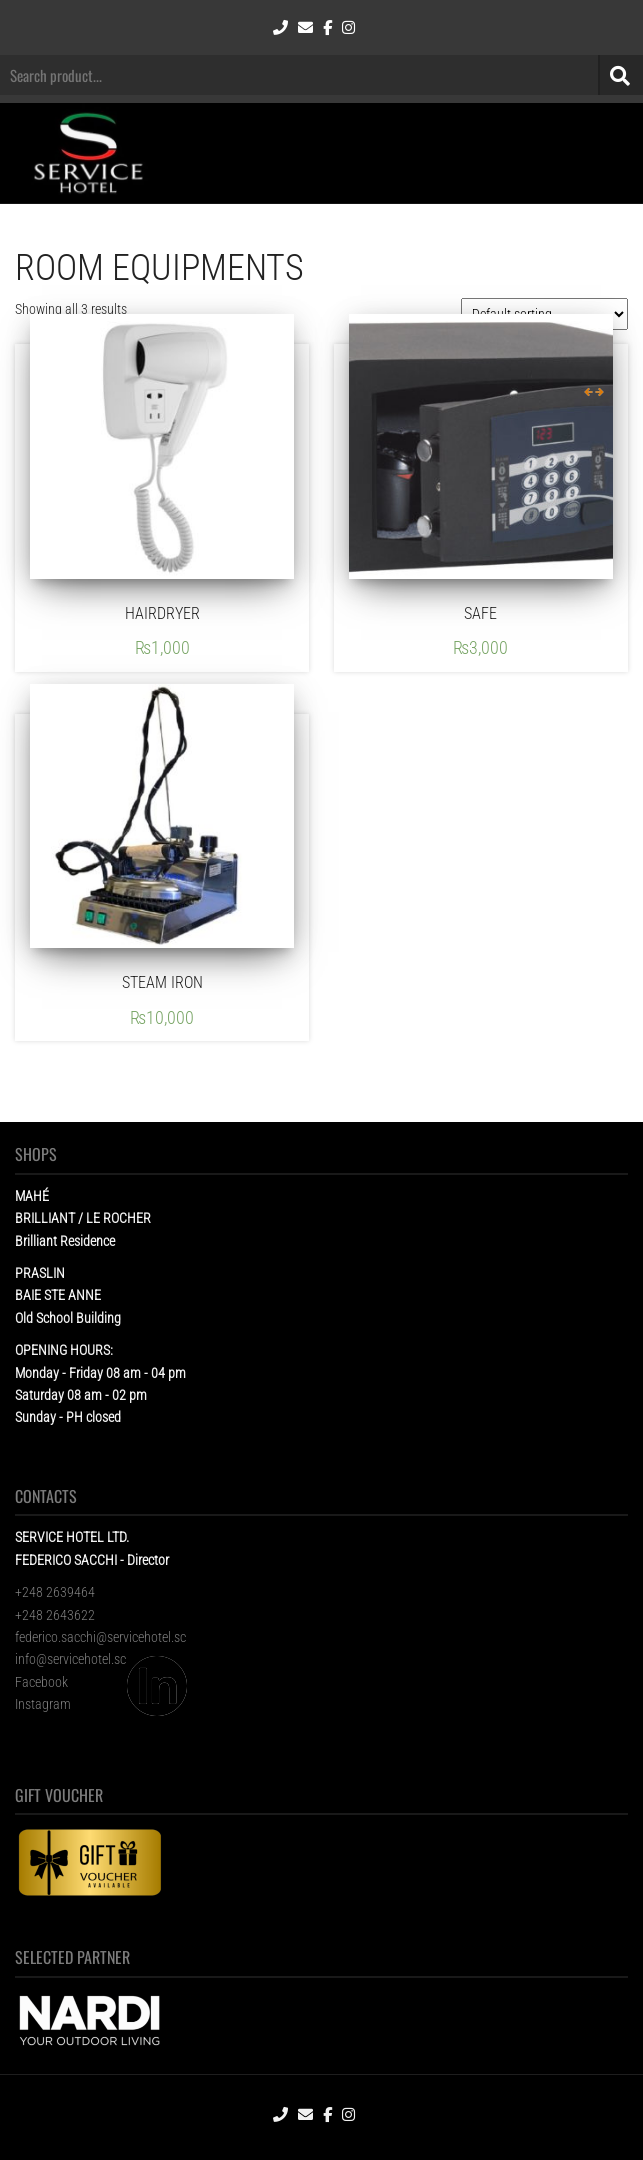 Image resolution: width=643 pixels, height=2160 pixels. I want to click on LogMeIn brand logo, so click(157, 1686).